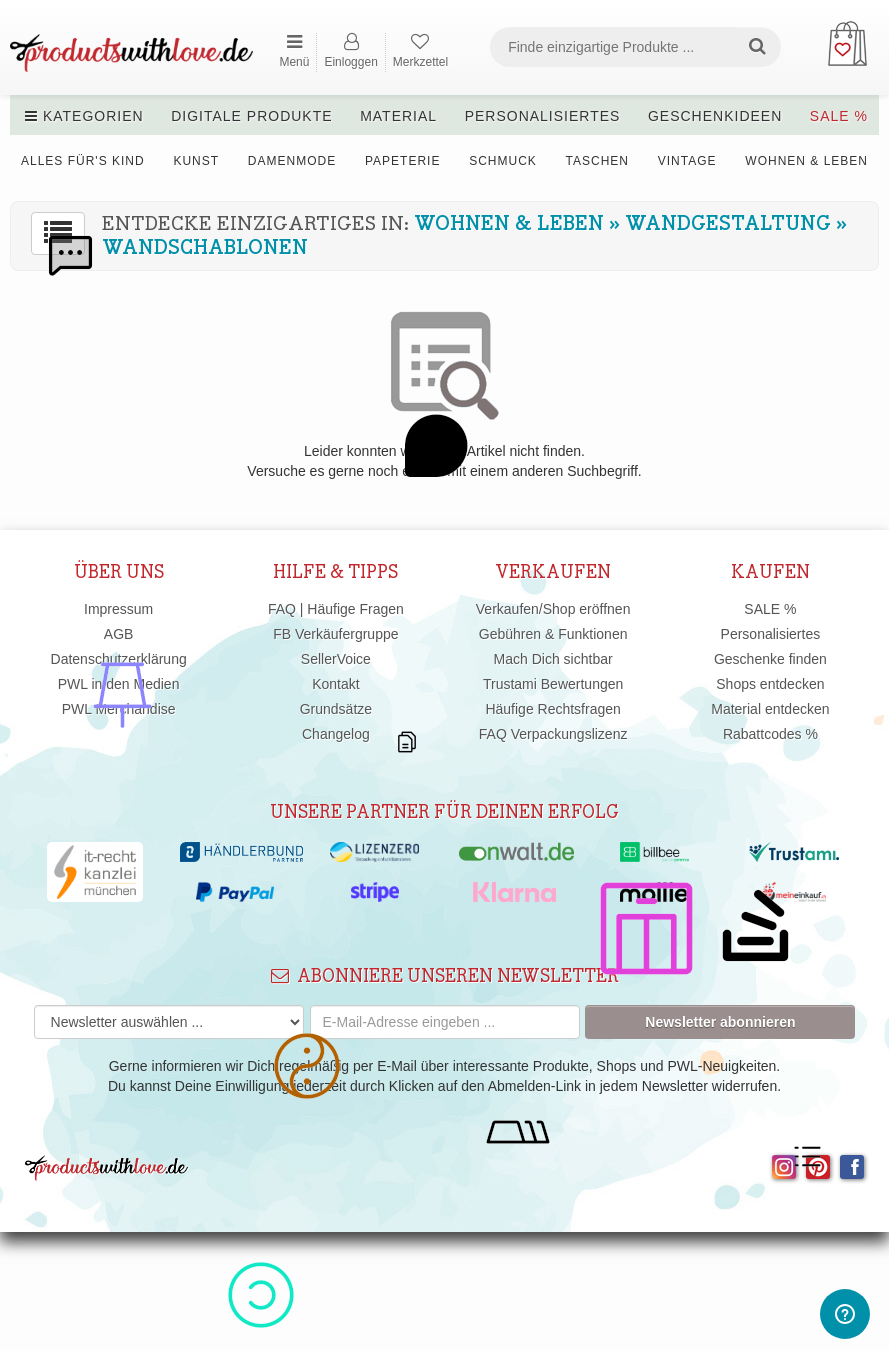 The image size is (889, 1351). I want to click on indicates elevator access or location, so click(646, 928).